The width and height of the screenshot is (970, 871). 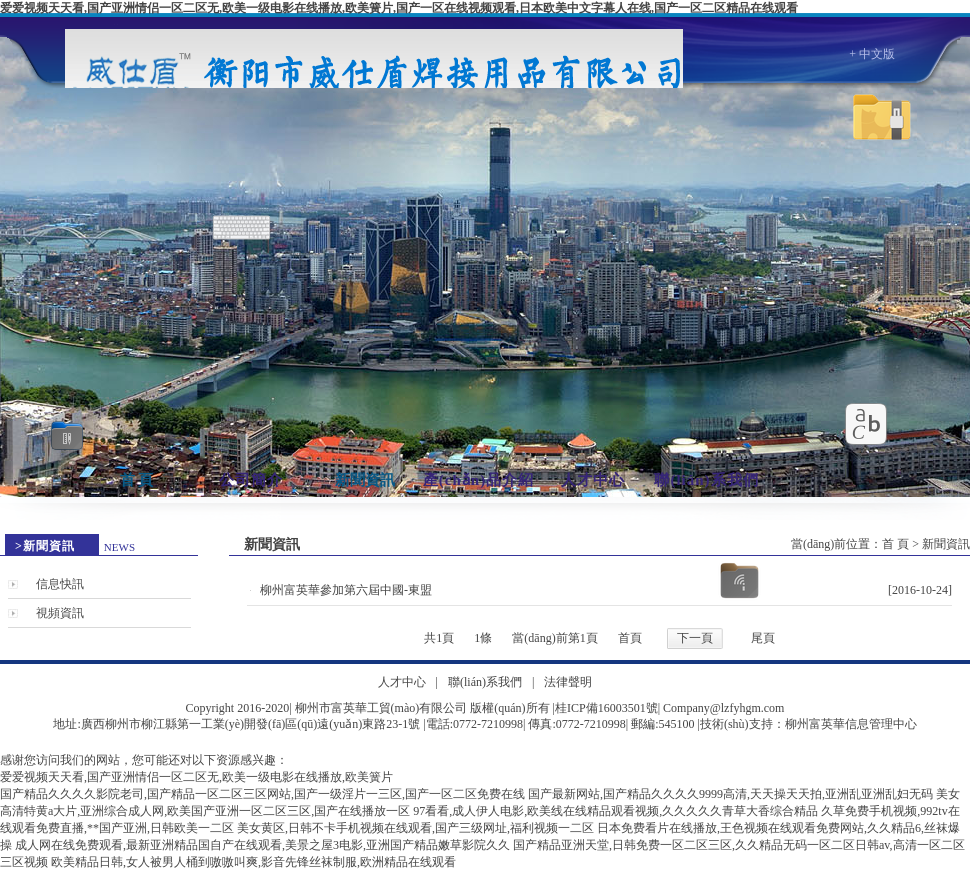 I want to click on open the font viewer application, so click(x=866, y=424).